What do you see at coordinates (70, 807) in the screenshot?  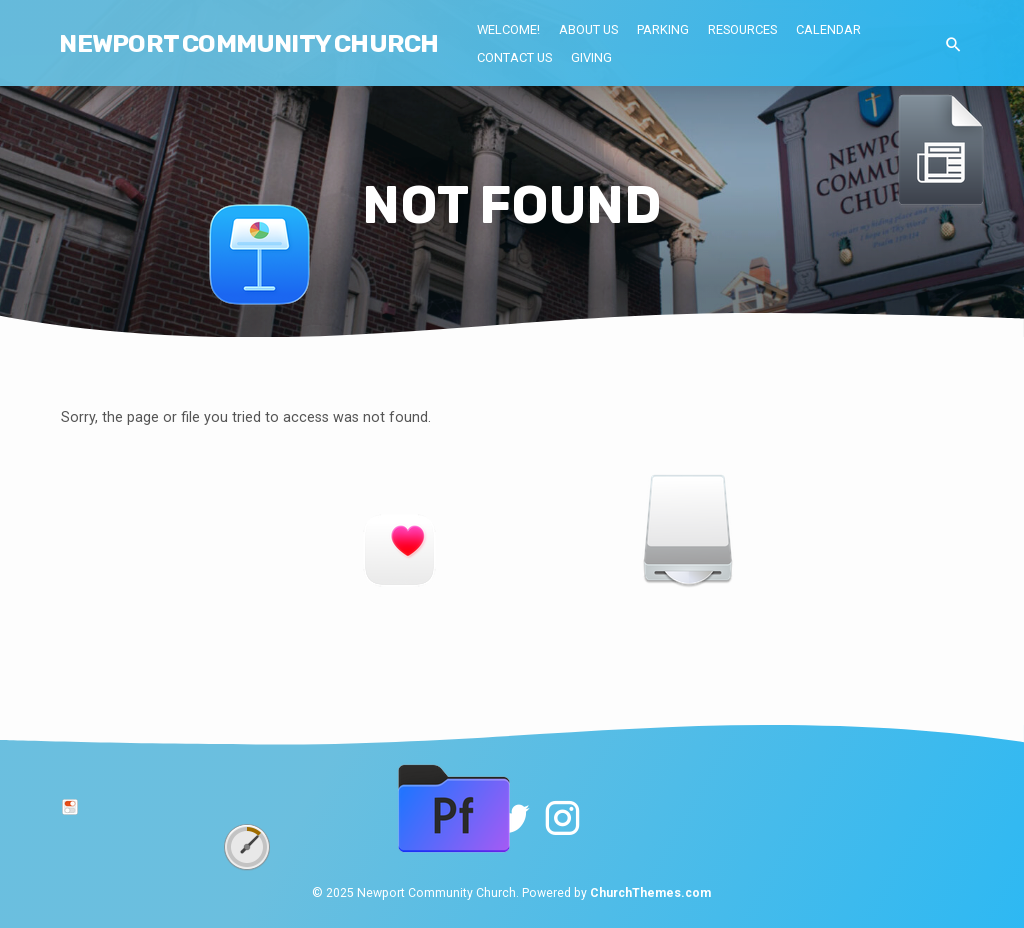 I see `open gnome tweaks application` at bounding box center [70, 807].